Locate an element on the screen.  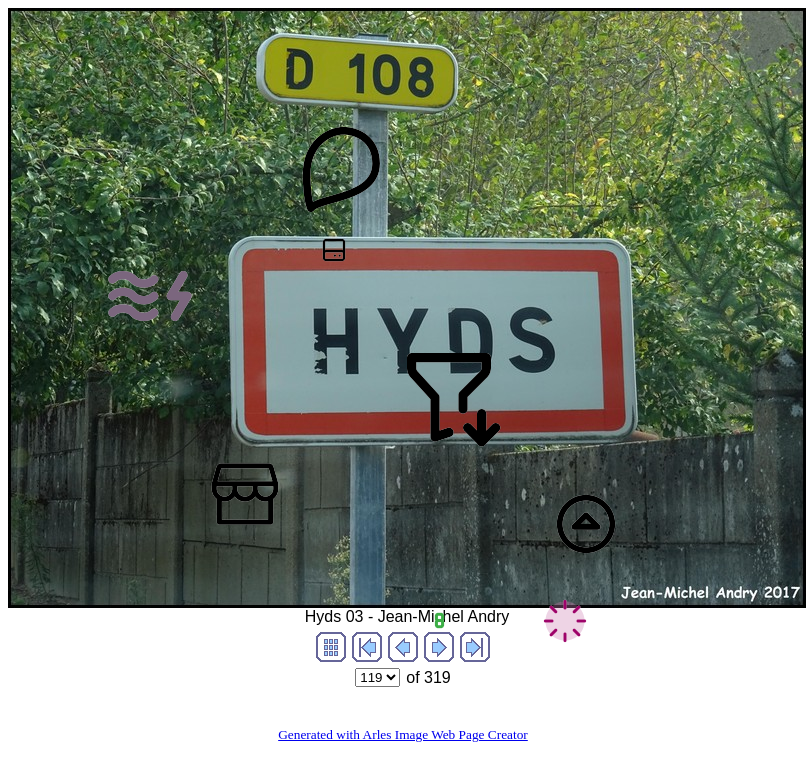
sort filtered results in descending order is located at coordinates (449, 395).